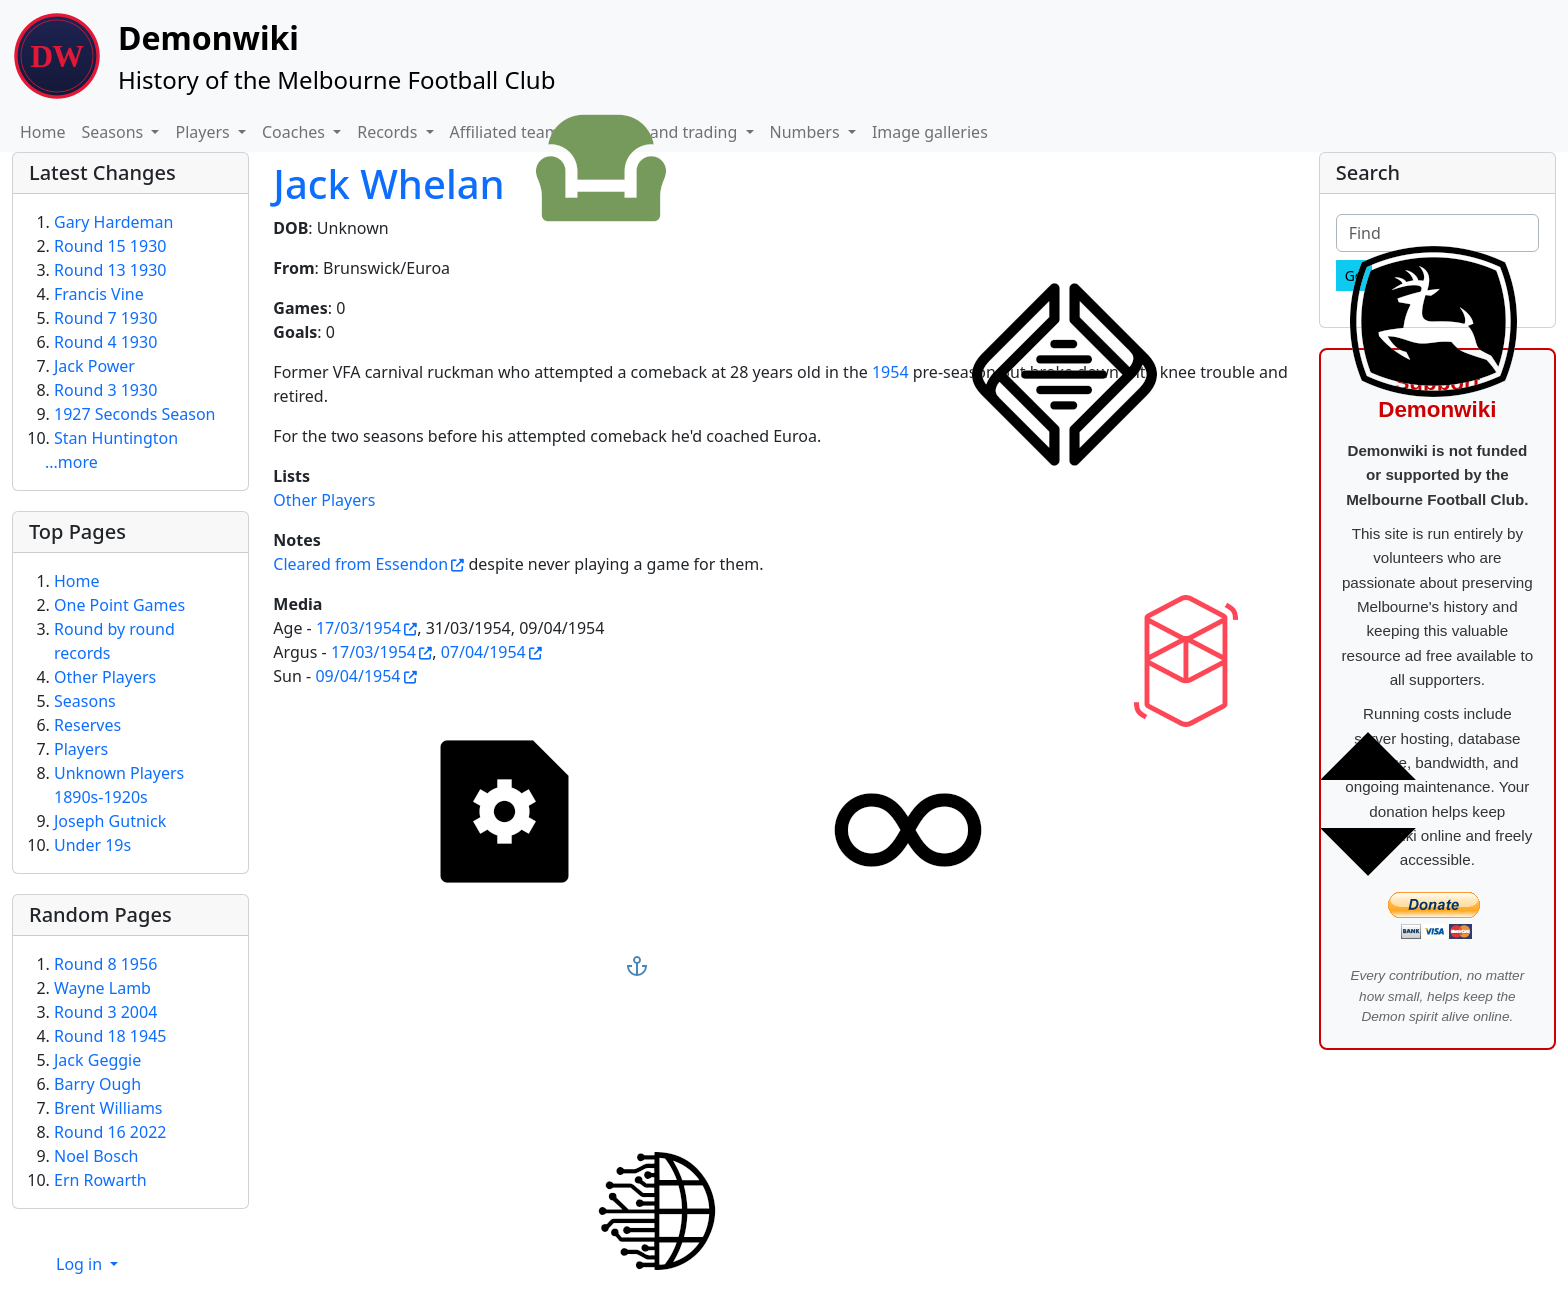 The width and height of the screenshot is (1568, 1299). What do you see at coordinates (657, 1211) in the screenshot?
I see `open CircuitVerse digital circuit simulator` at bounding box center [657, 1211].